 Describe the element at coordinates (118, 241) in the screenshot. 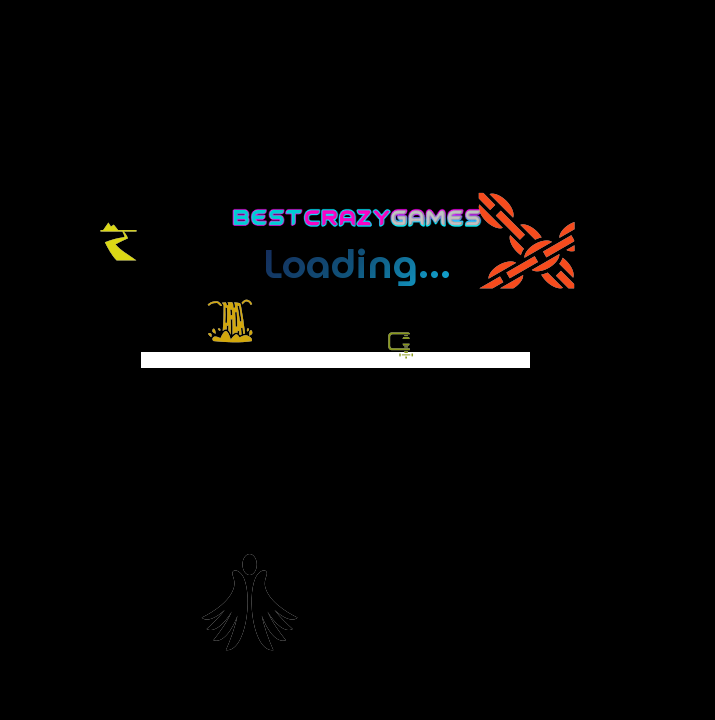

I see `start a road trip or journey mode` at that location.